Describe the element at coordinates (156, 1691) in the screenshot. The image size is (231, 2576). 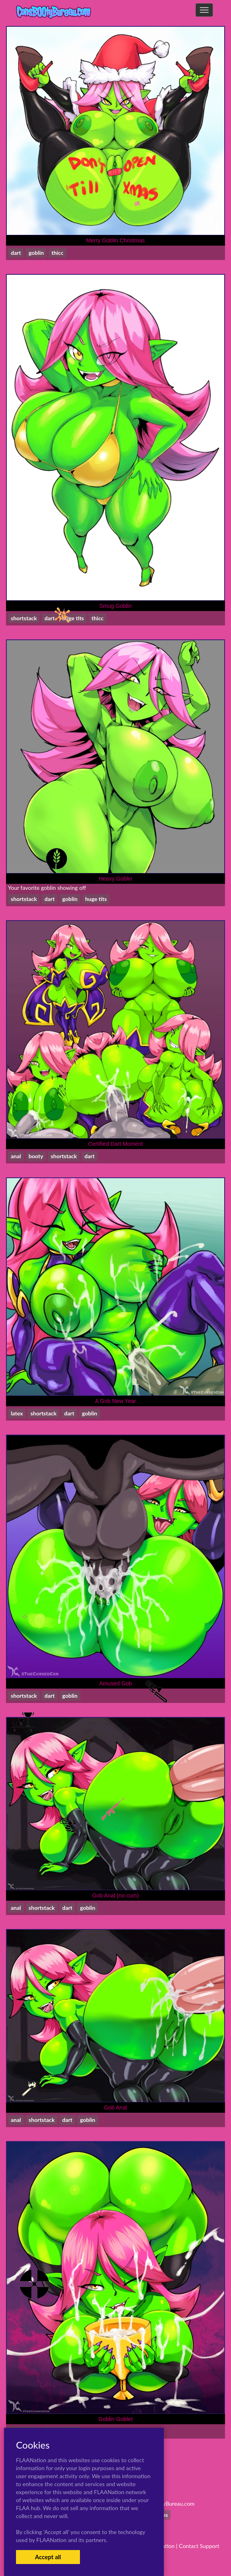
I see `access brass instrument sounds or samples` at that location.